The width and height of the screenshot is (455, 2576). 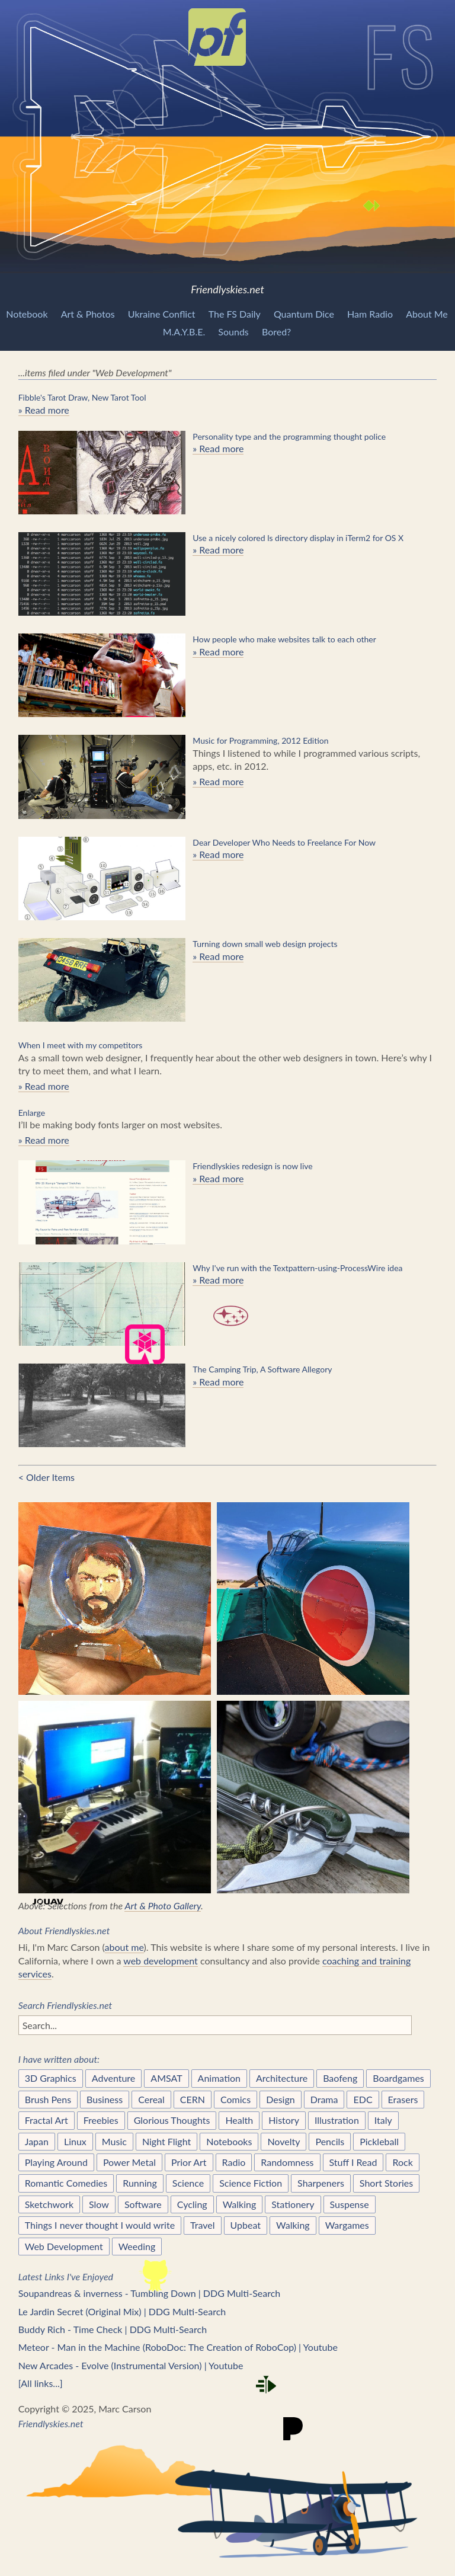 I want to click on quarkus framework logo, so click(x=145, y=1344).